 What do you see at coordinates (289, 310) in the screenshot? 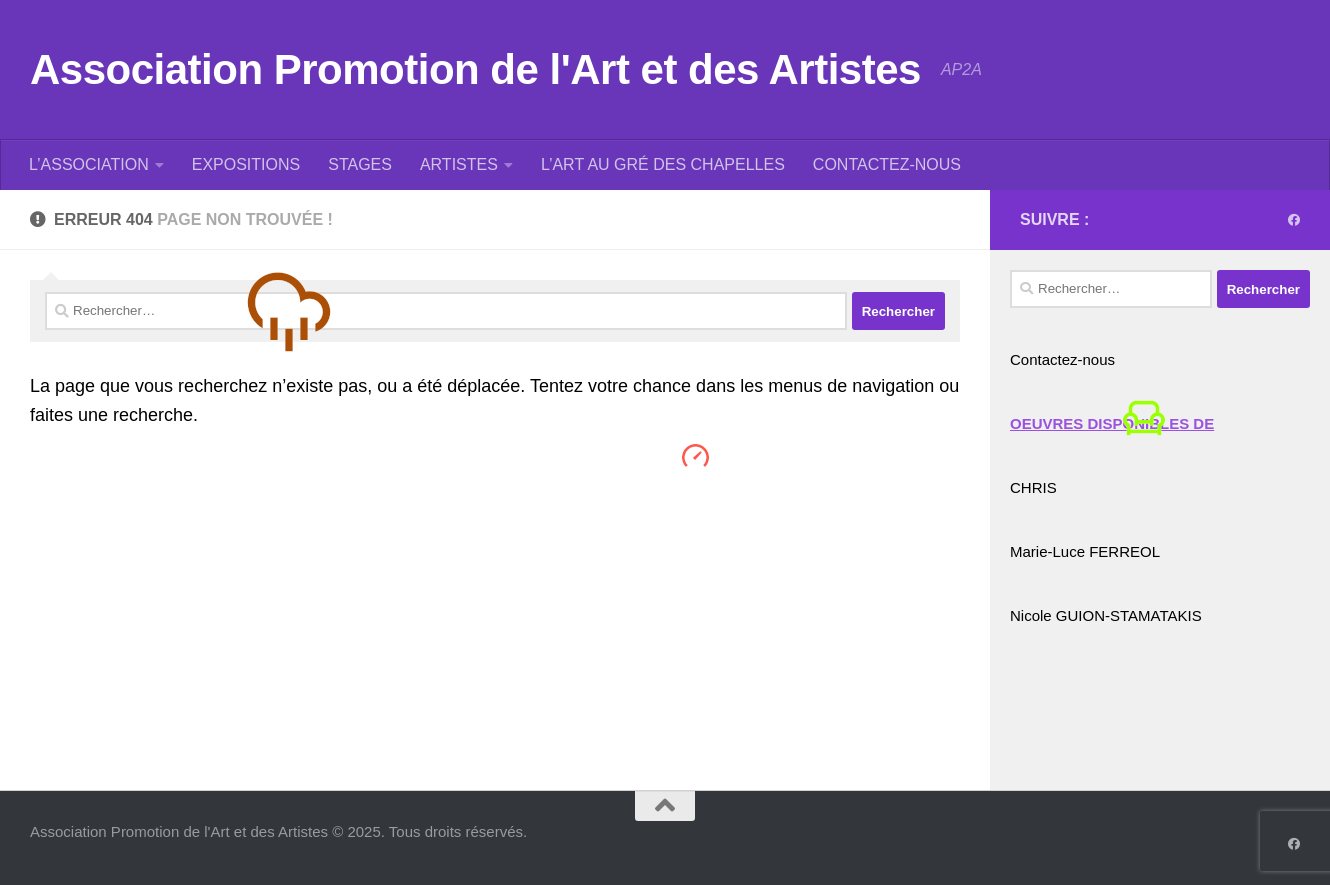
I see `indicates heavy rain or showers in weather forecast` at bounding box center [289, 310].